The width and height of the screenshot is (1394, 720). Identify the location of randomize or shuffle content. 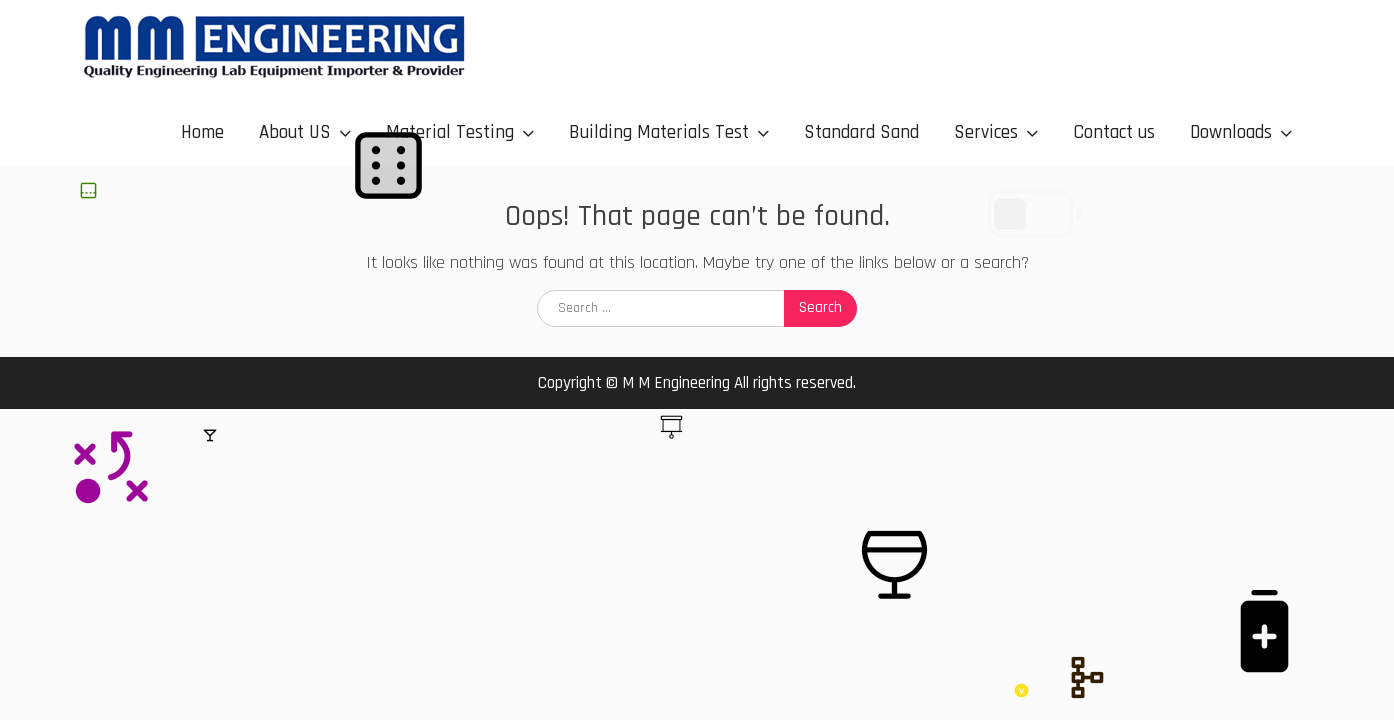
(388, 165).